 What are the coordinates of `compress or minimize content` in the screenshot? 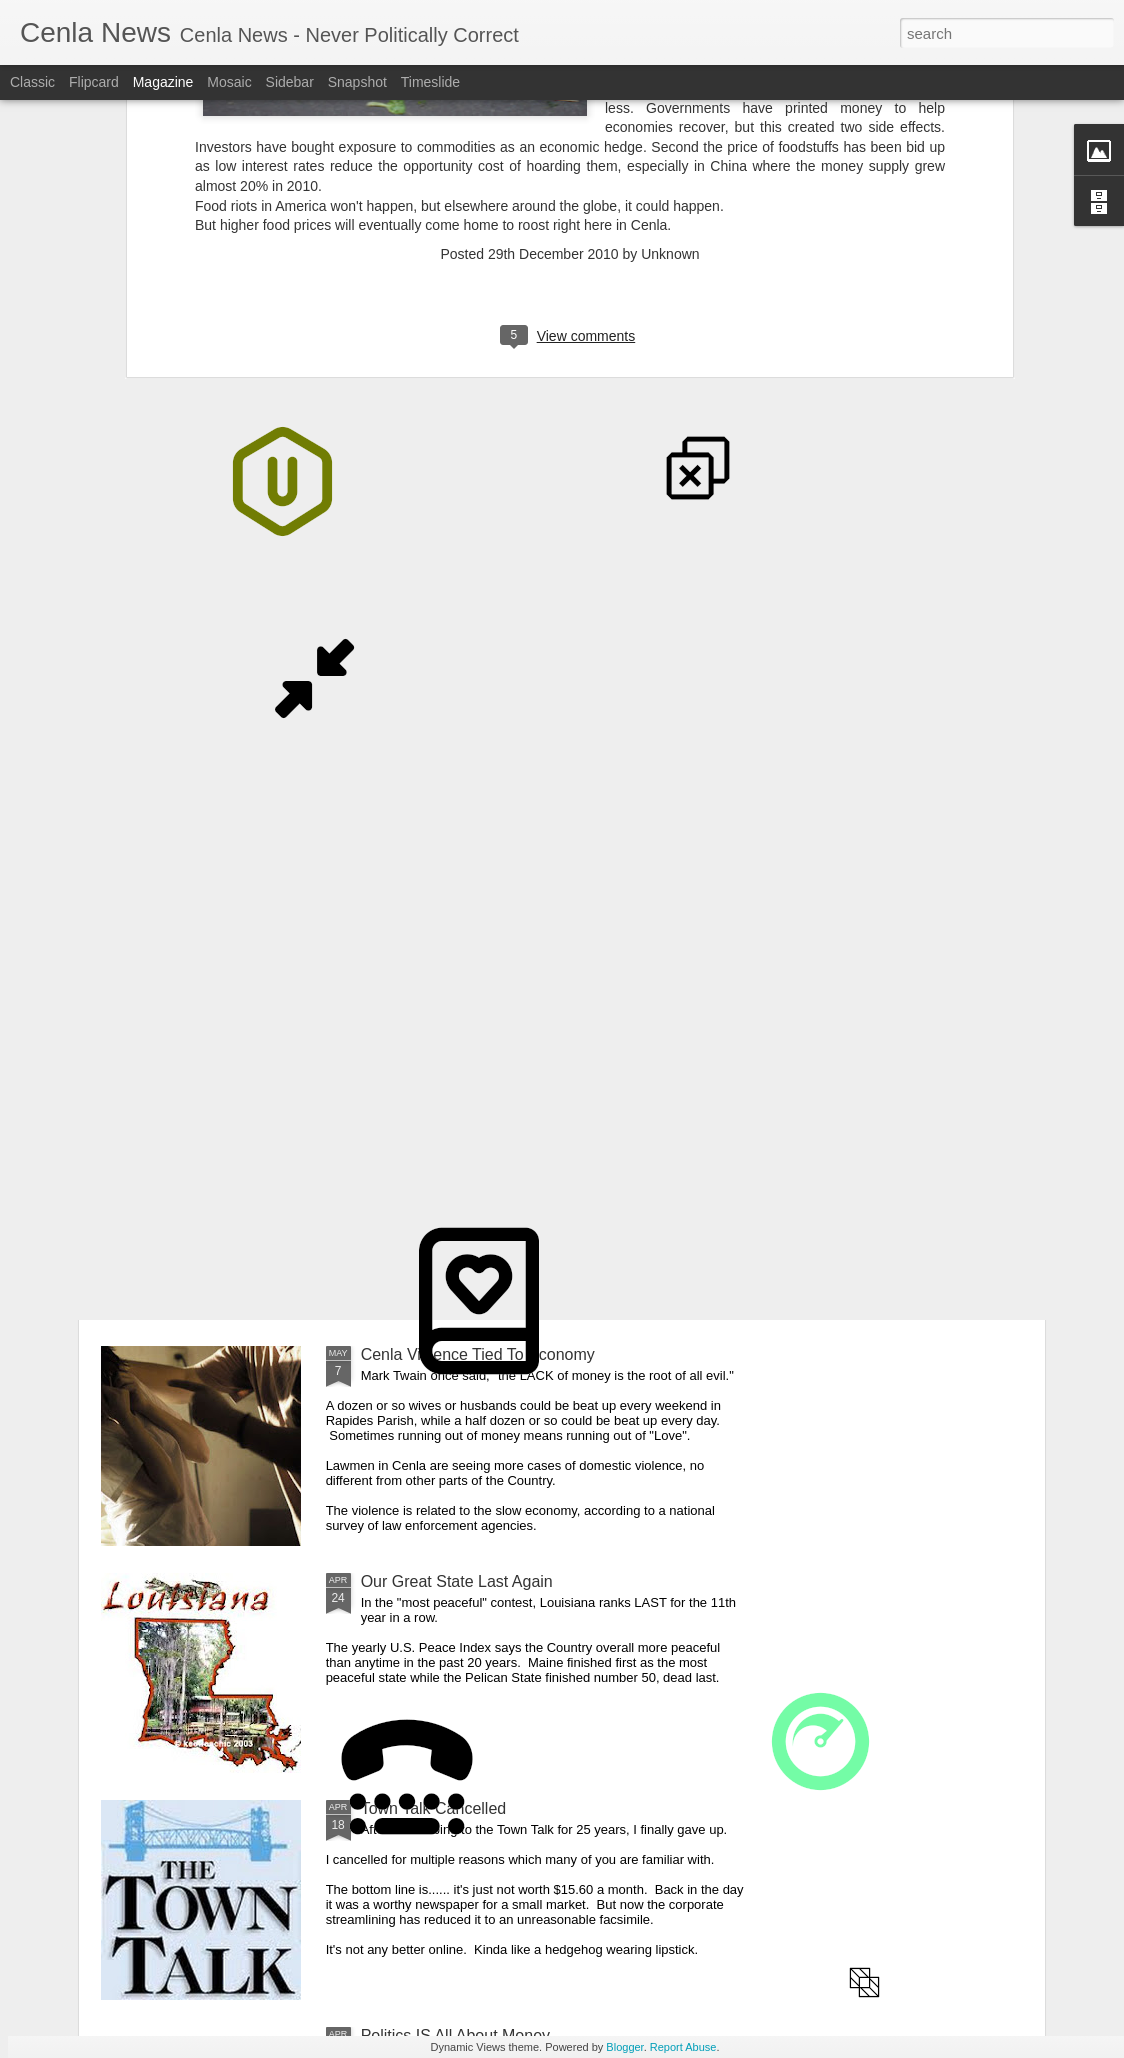 It's located at (314, 678).